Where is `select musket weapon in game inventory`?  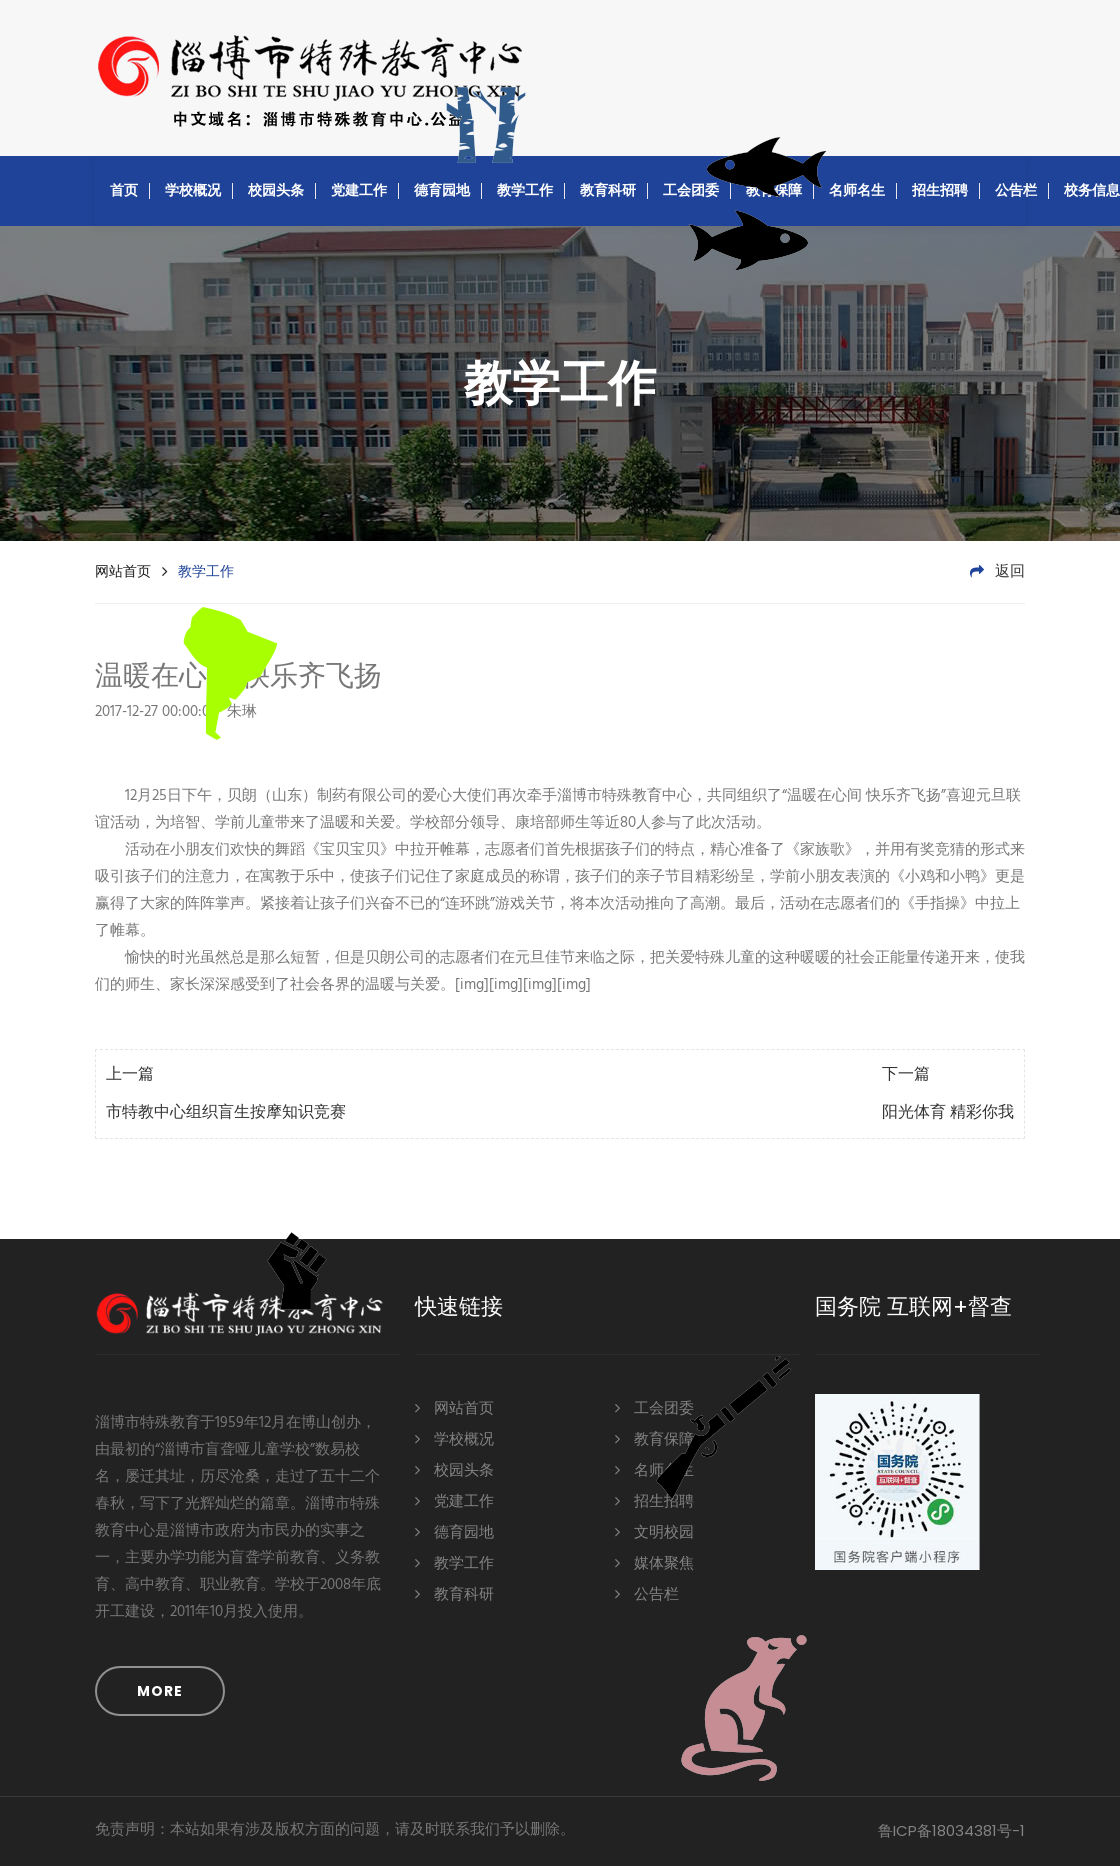
select musket weapon in game inventory is located at coordinates (723, 1427).